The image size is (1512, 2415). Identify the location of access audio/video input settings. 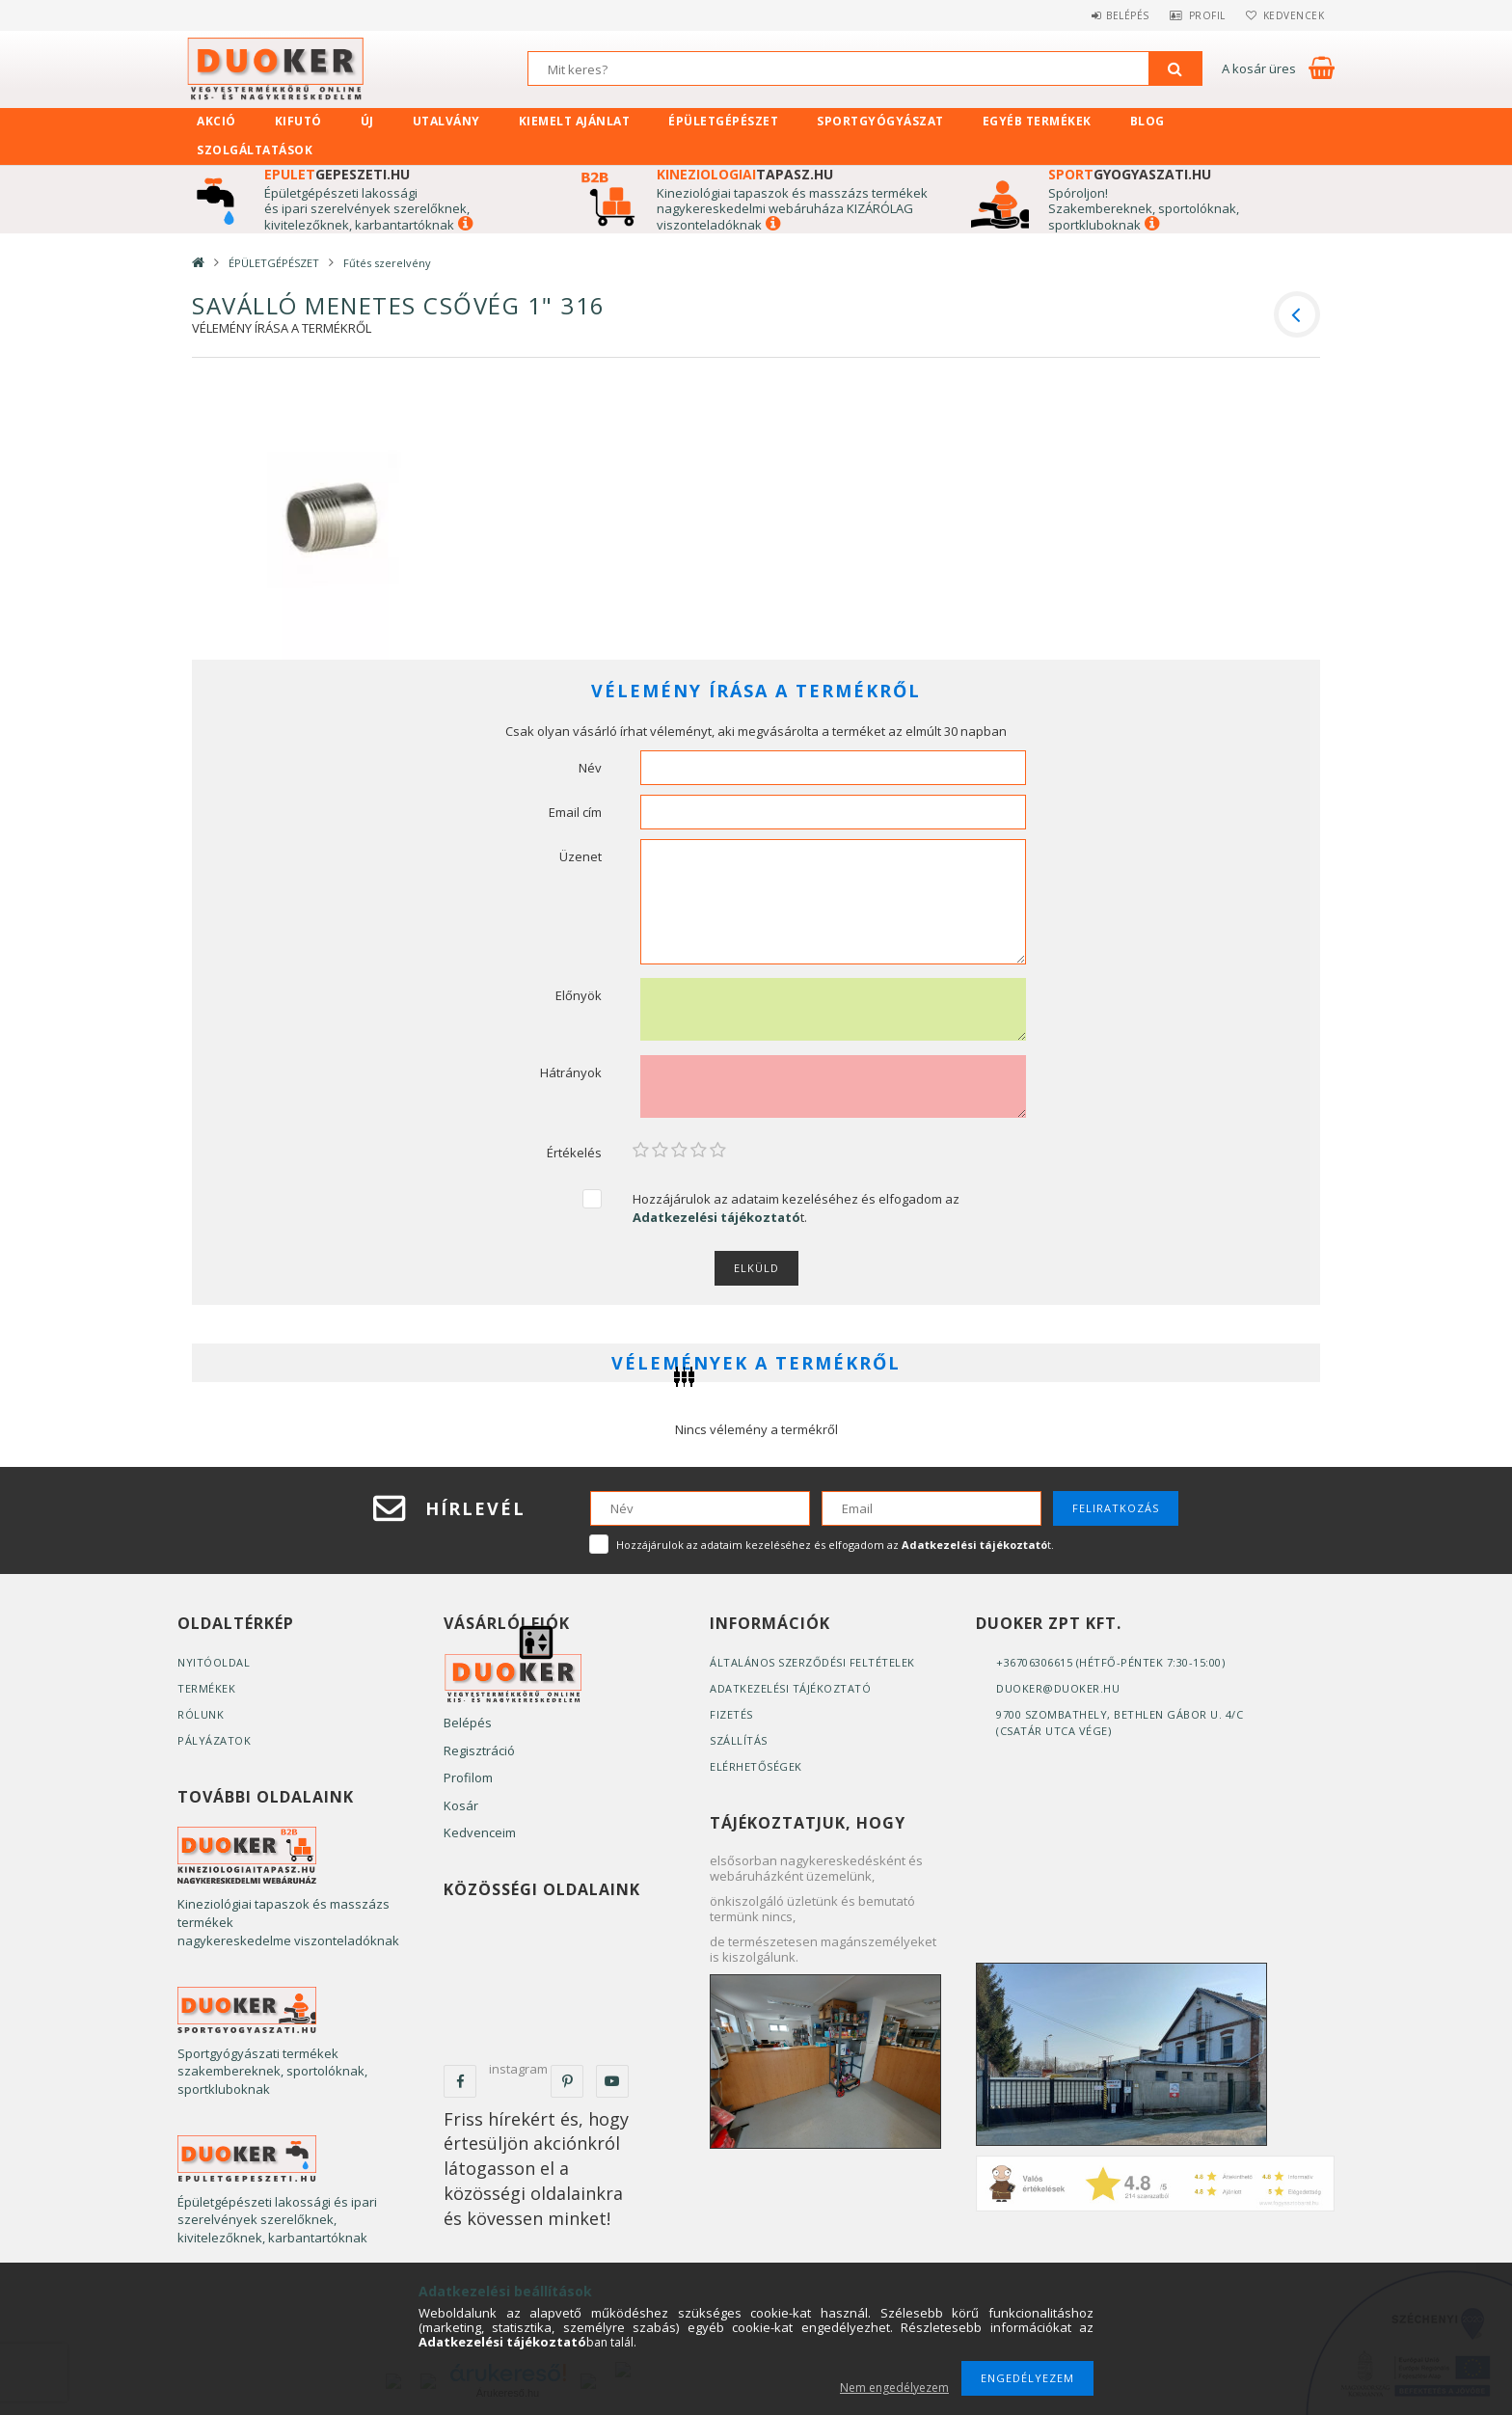
(684, 1376).